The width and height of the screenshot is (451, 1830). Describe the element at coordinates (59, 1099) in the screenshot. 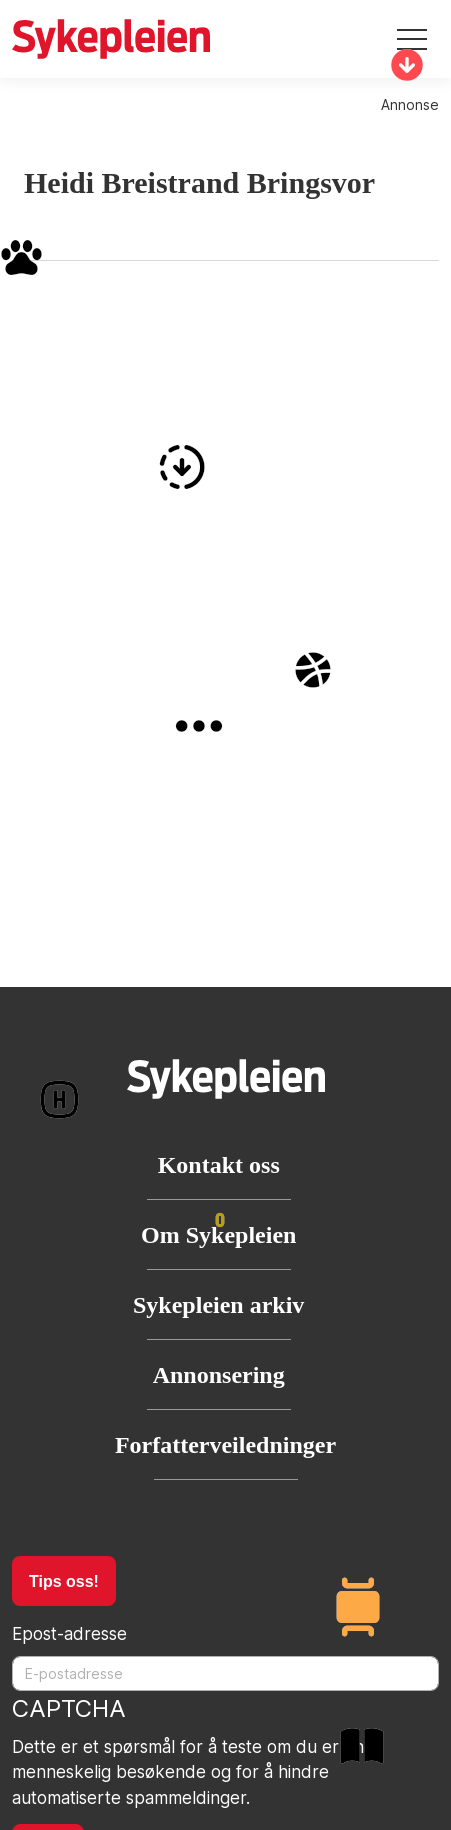

I see `access hospital or medical services` at that location.